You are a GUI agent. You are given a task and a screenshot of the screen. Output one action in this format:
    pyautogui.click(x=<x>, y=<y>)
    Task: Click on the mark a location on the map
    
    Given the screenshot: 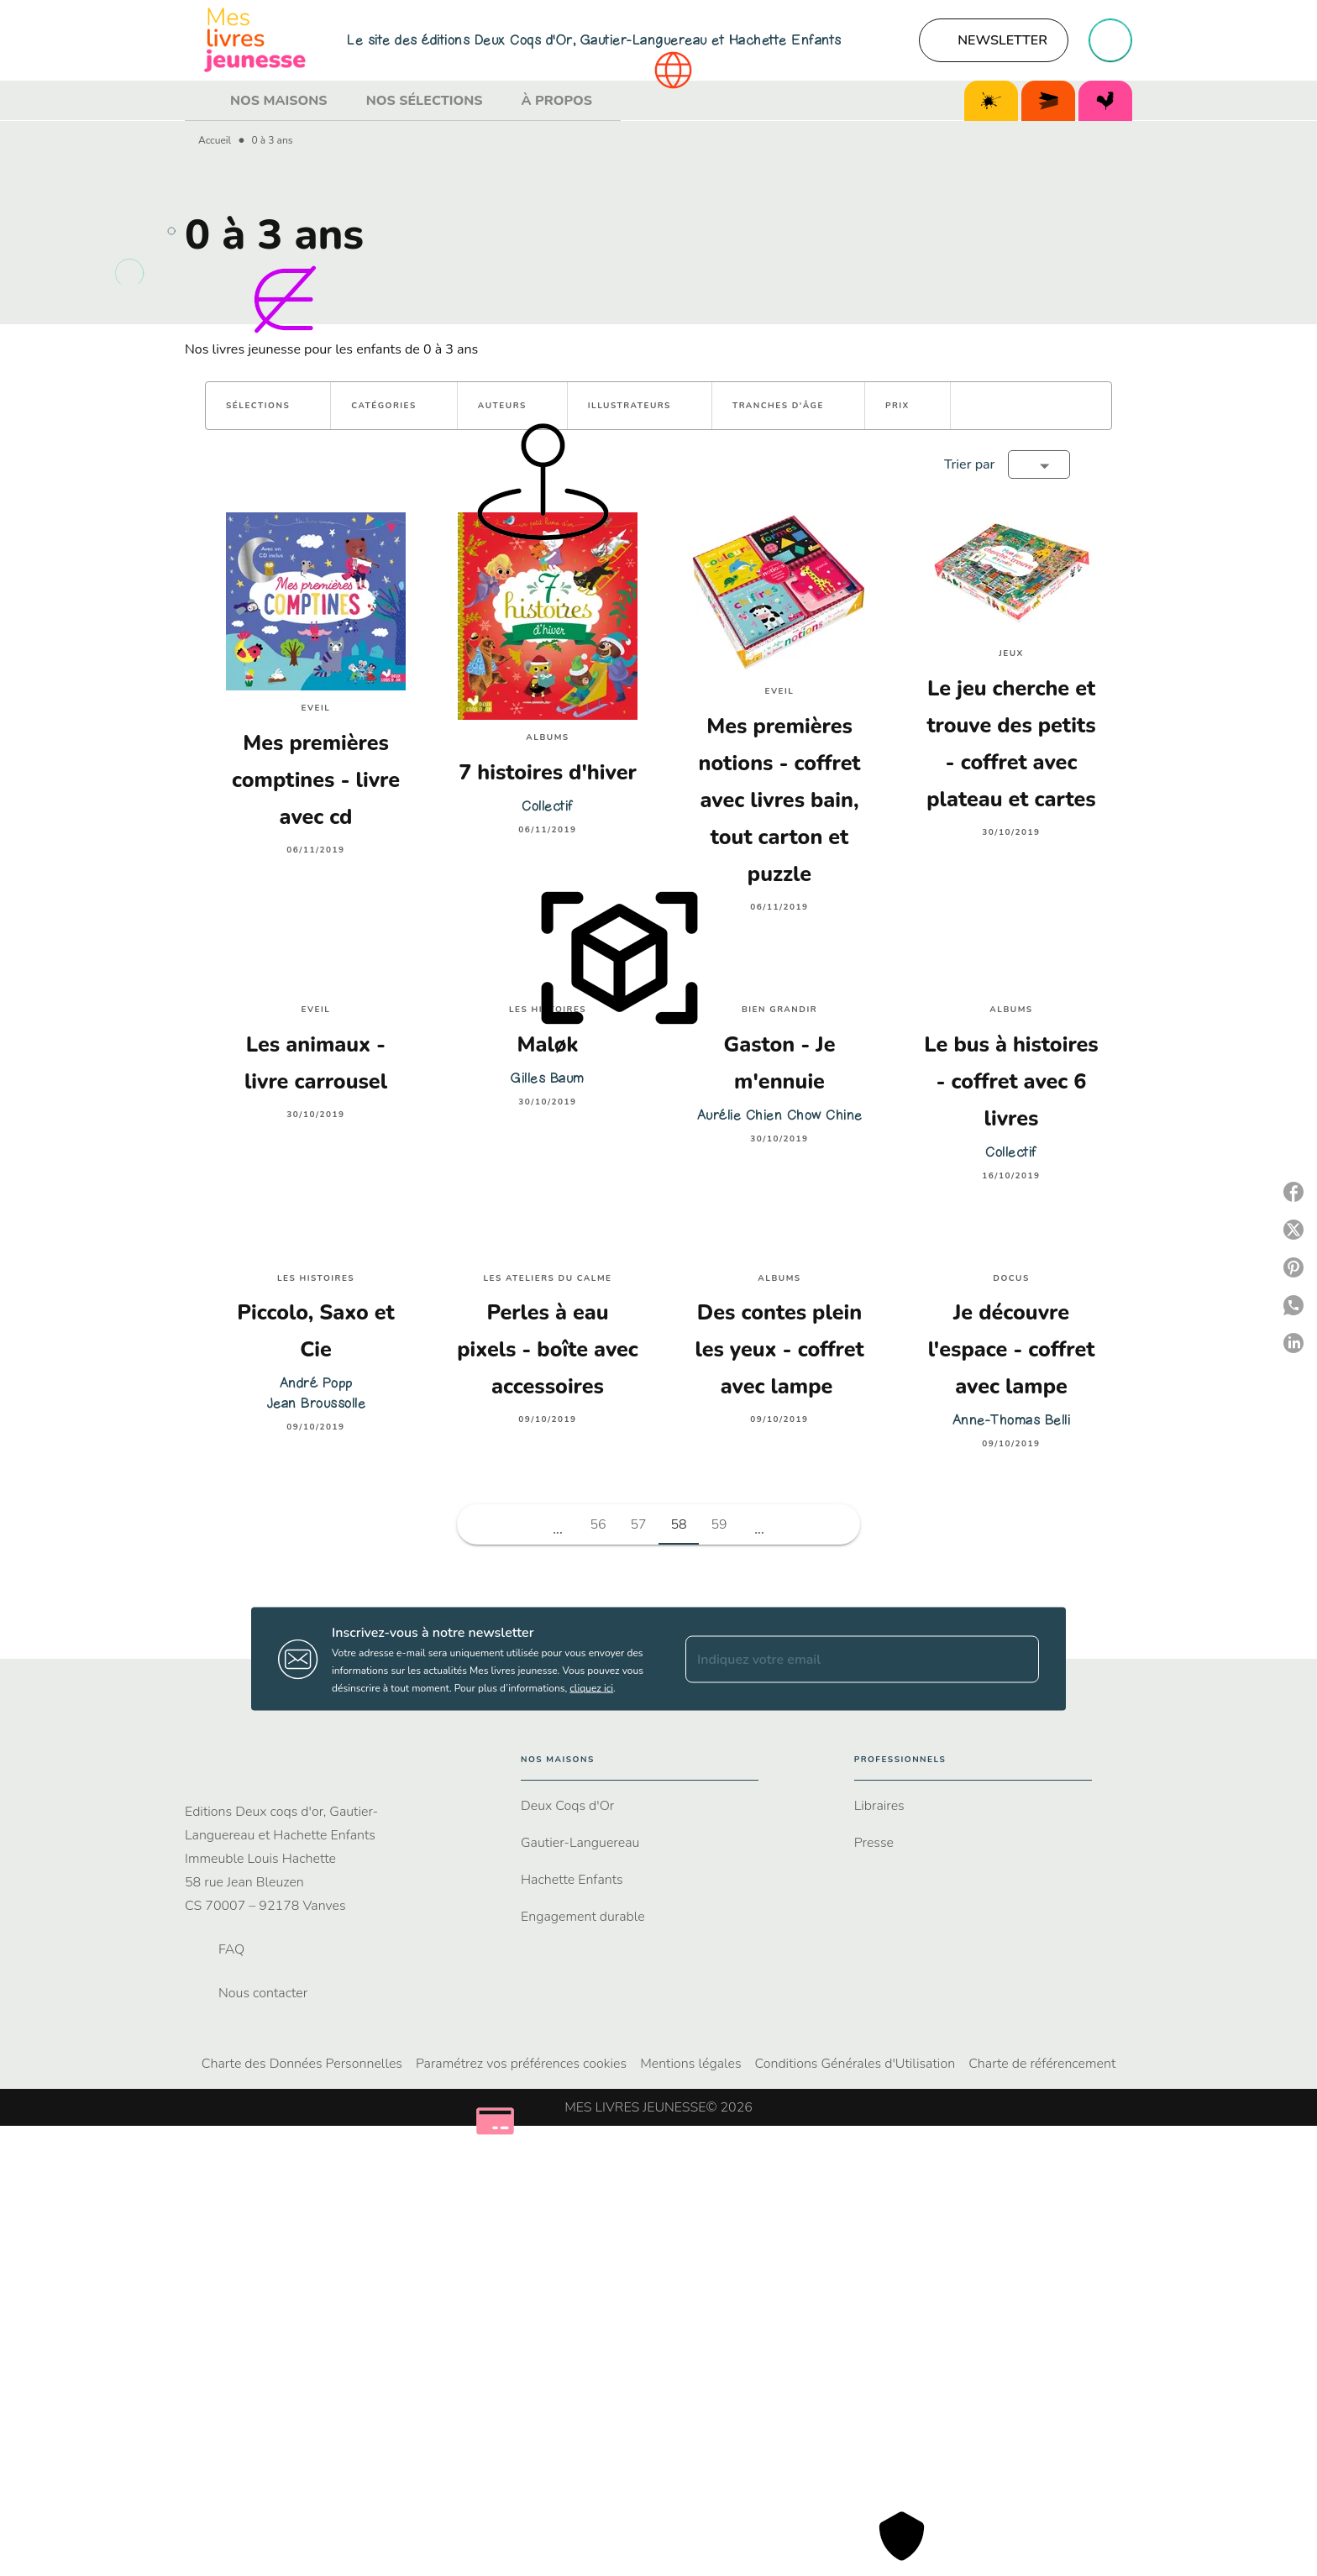 What is the action you would take?
    pyautogui.click(x=543, y=484)
    